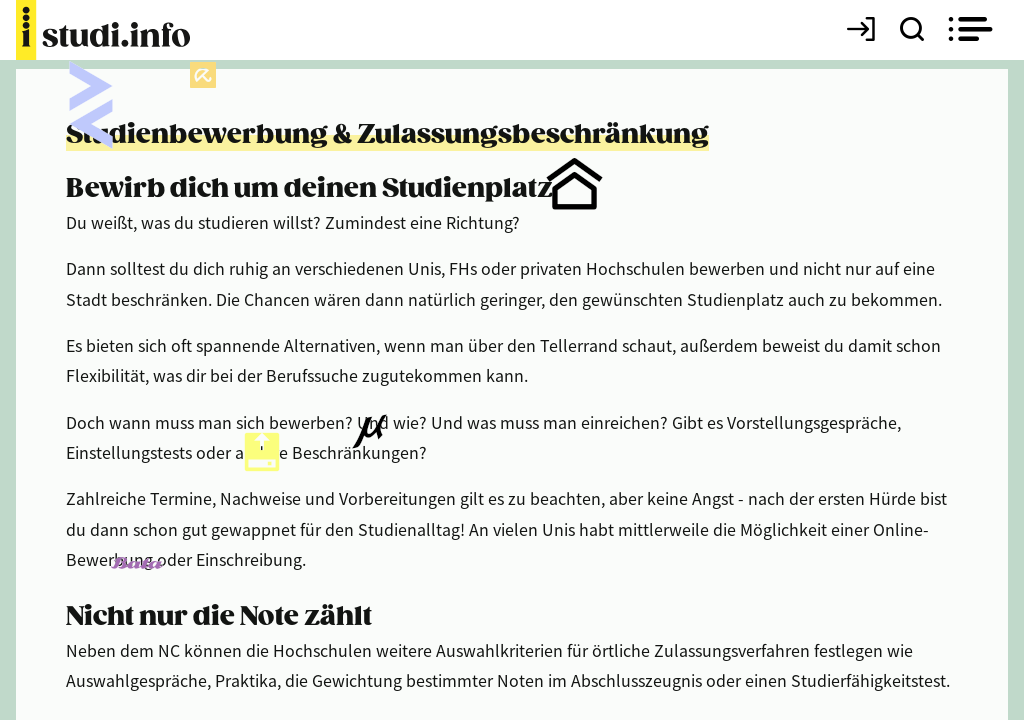 This screenshot has height=720, width=1024. What do you see at coordinates (91, 105) in the screenshot?
I see `playcanvas game engine logo` at bounding box center [91, 105].